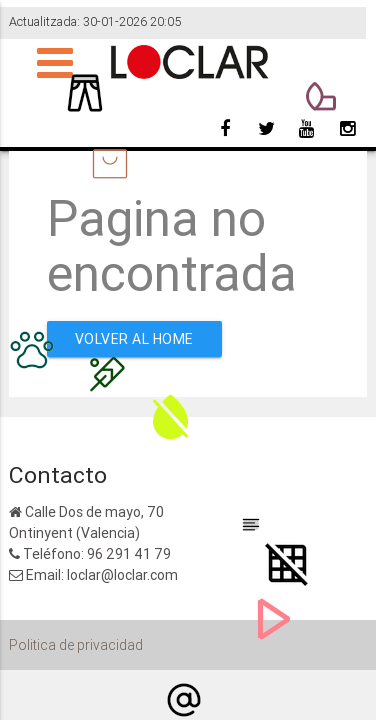  Describe the element at coordinates (271, 618) in the screenshot. I see `start debugging session` at that location.